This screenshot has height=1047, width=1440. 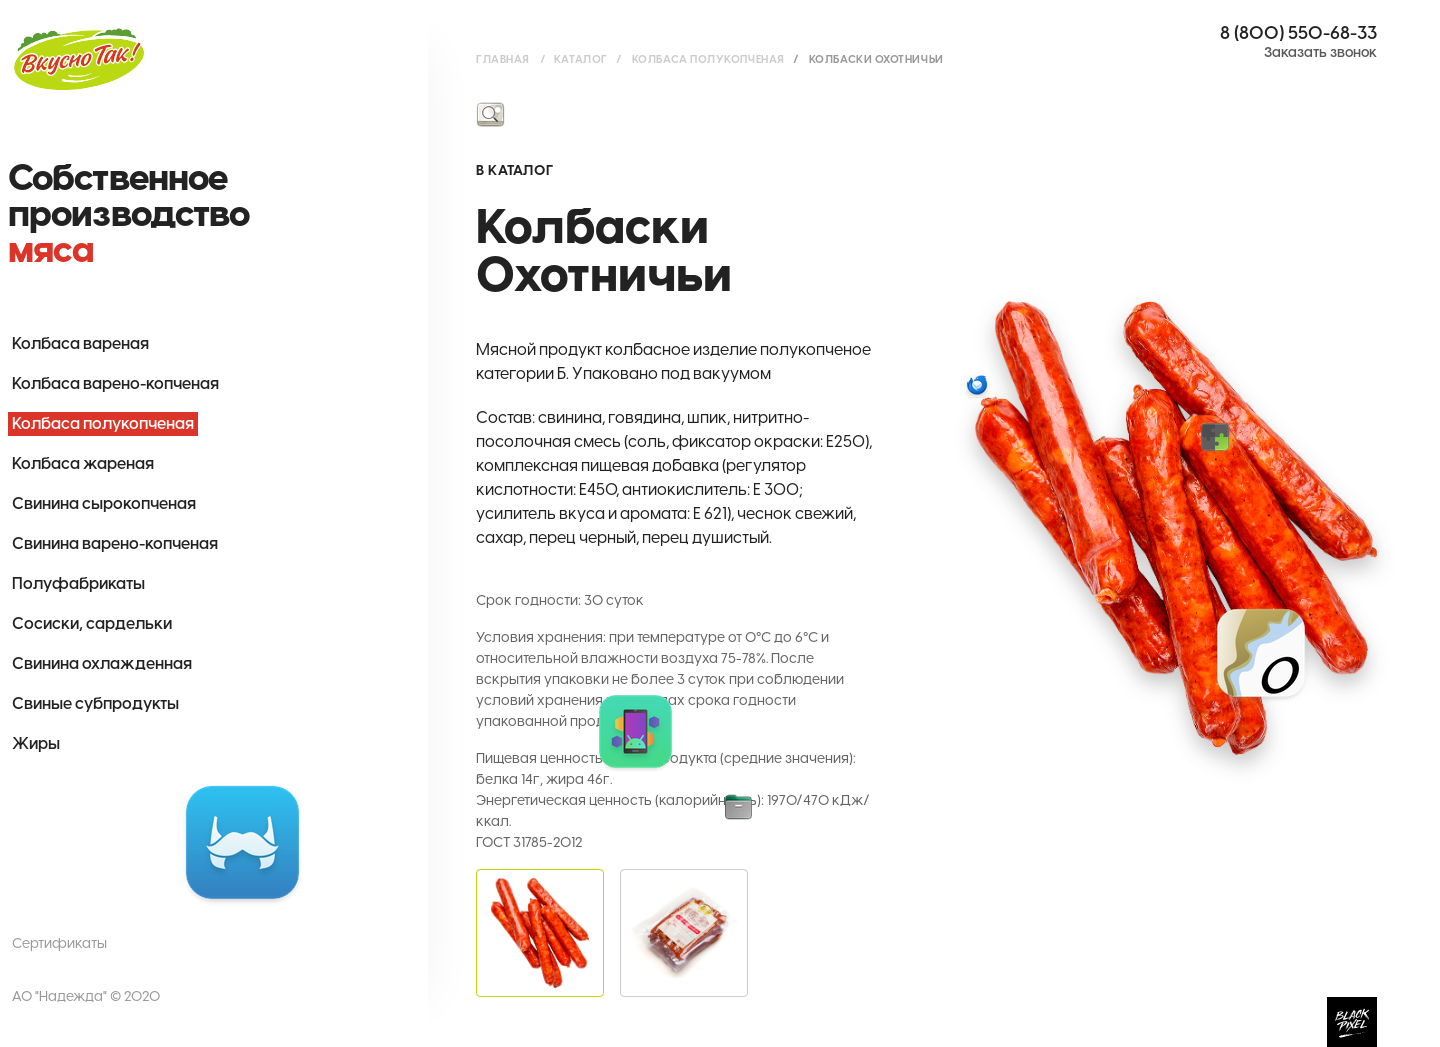 What do you see at coordinates (635, 731) in the screenshot?
I see `launch guiscrcpy android screen mirroring app` at bounding box center [635, 731].